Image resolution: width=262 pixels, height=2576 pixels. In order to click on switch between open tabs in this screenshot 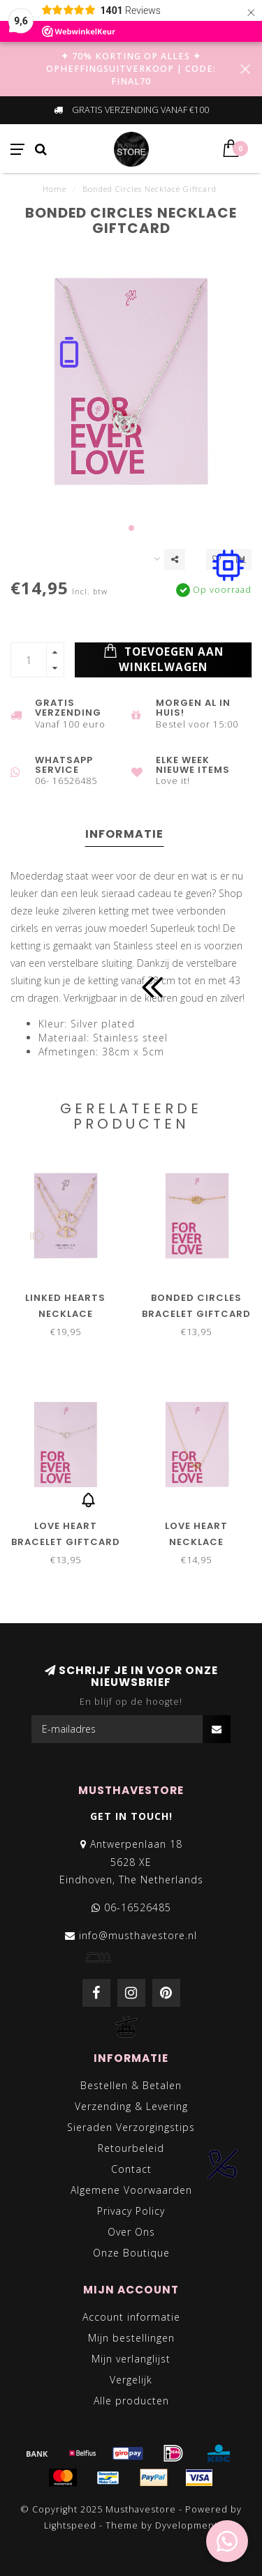, I will do `click(98, 1957)`.